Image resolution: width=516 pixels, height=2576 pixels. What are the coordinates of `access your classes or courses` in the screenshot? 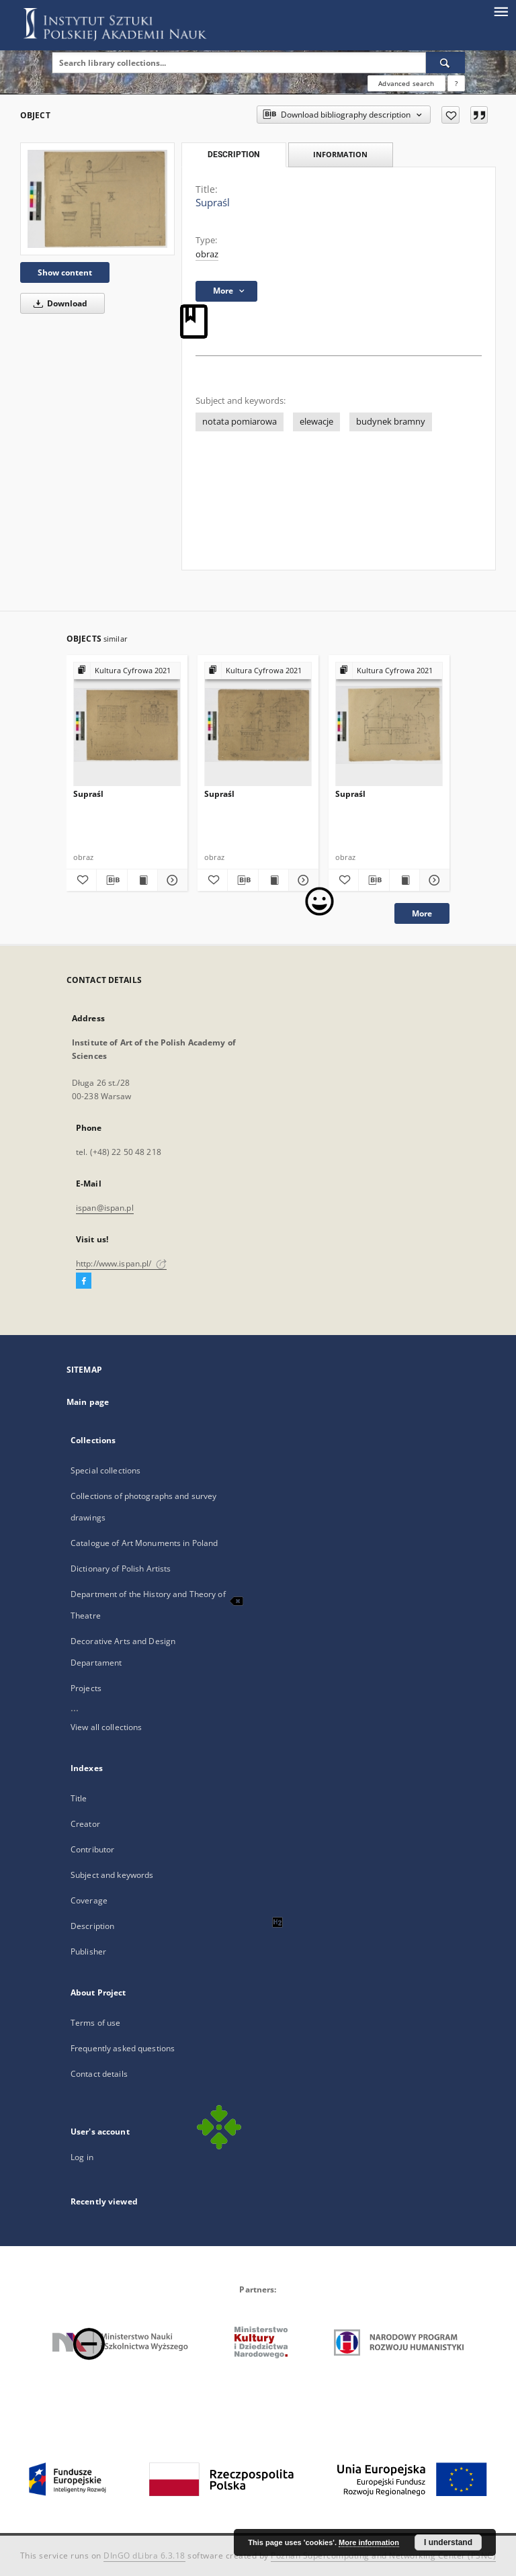 It's located at (194, 321).